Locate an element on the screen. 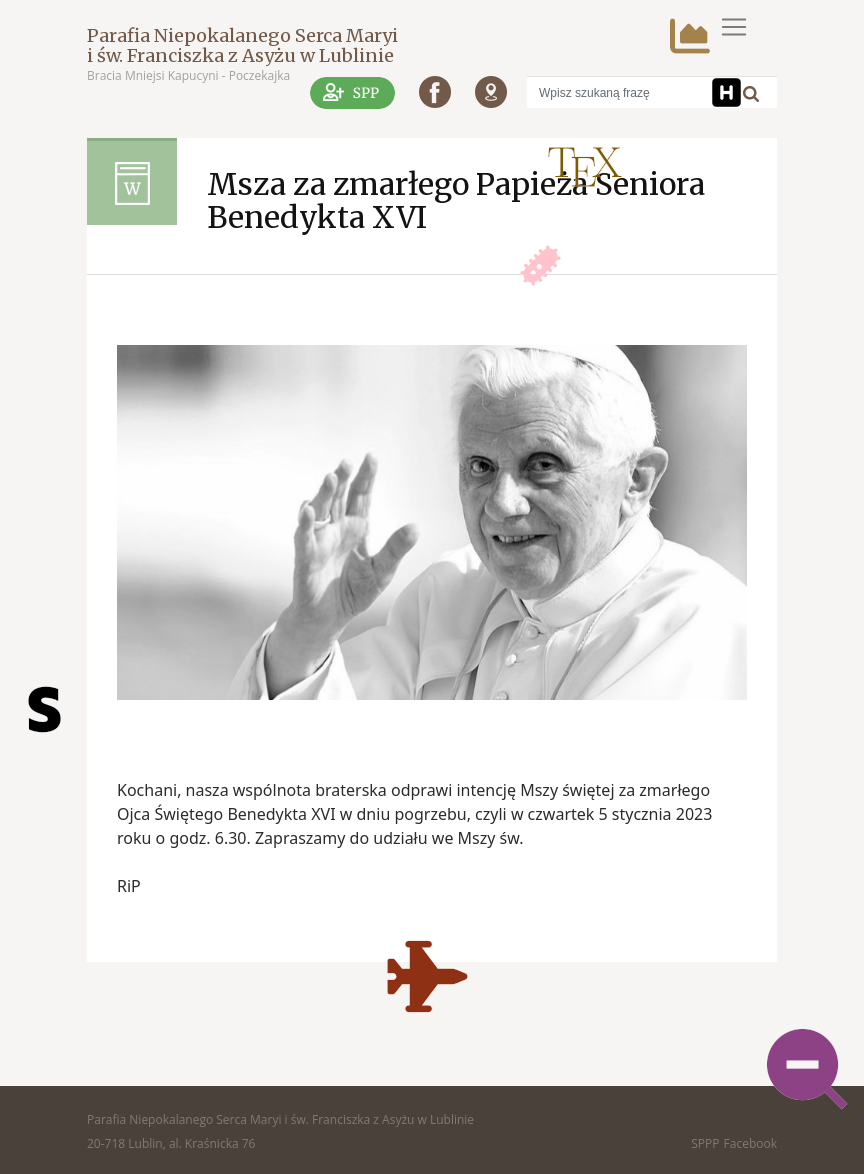  TeX typesetting system logo is located at coordinates (585, 167).